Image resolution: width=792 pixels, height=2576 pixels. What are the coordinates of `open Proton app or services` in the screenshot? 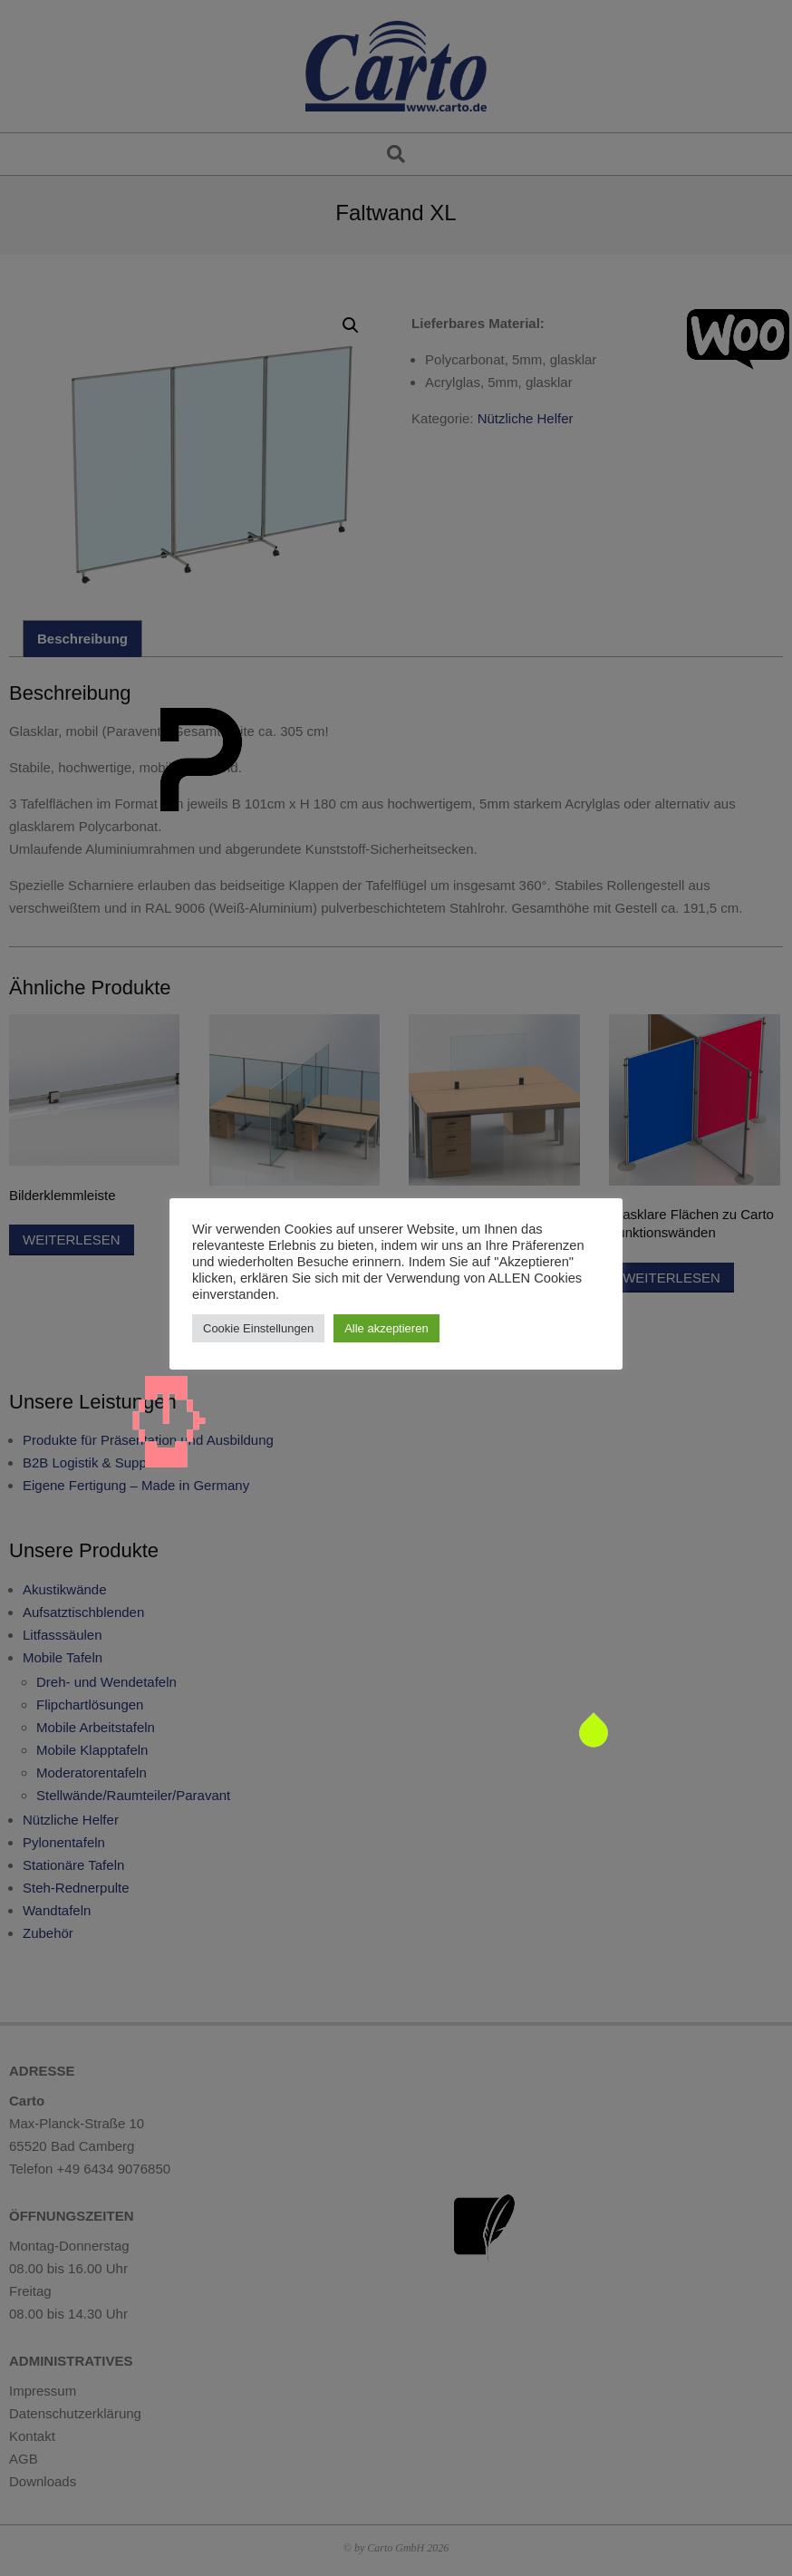 It's located at (201, 760).